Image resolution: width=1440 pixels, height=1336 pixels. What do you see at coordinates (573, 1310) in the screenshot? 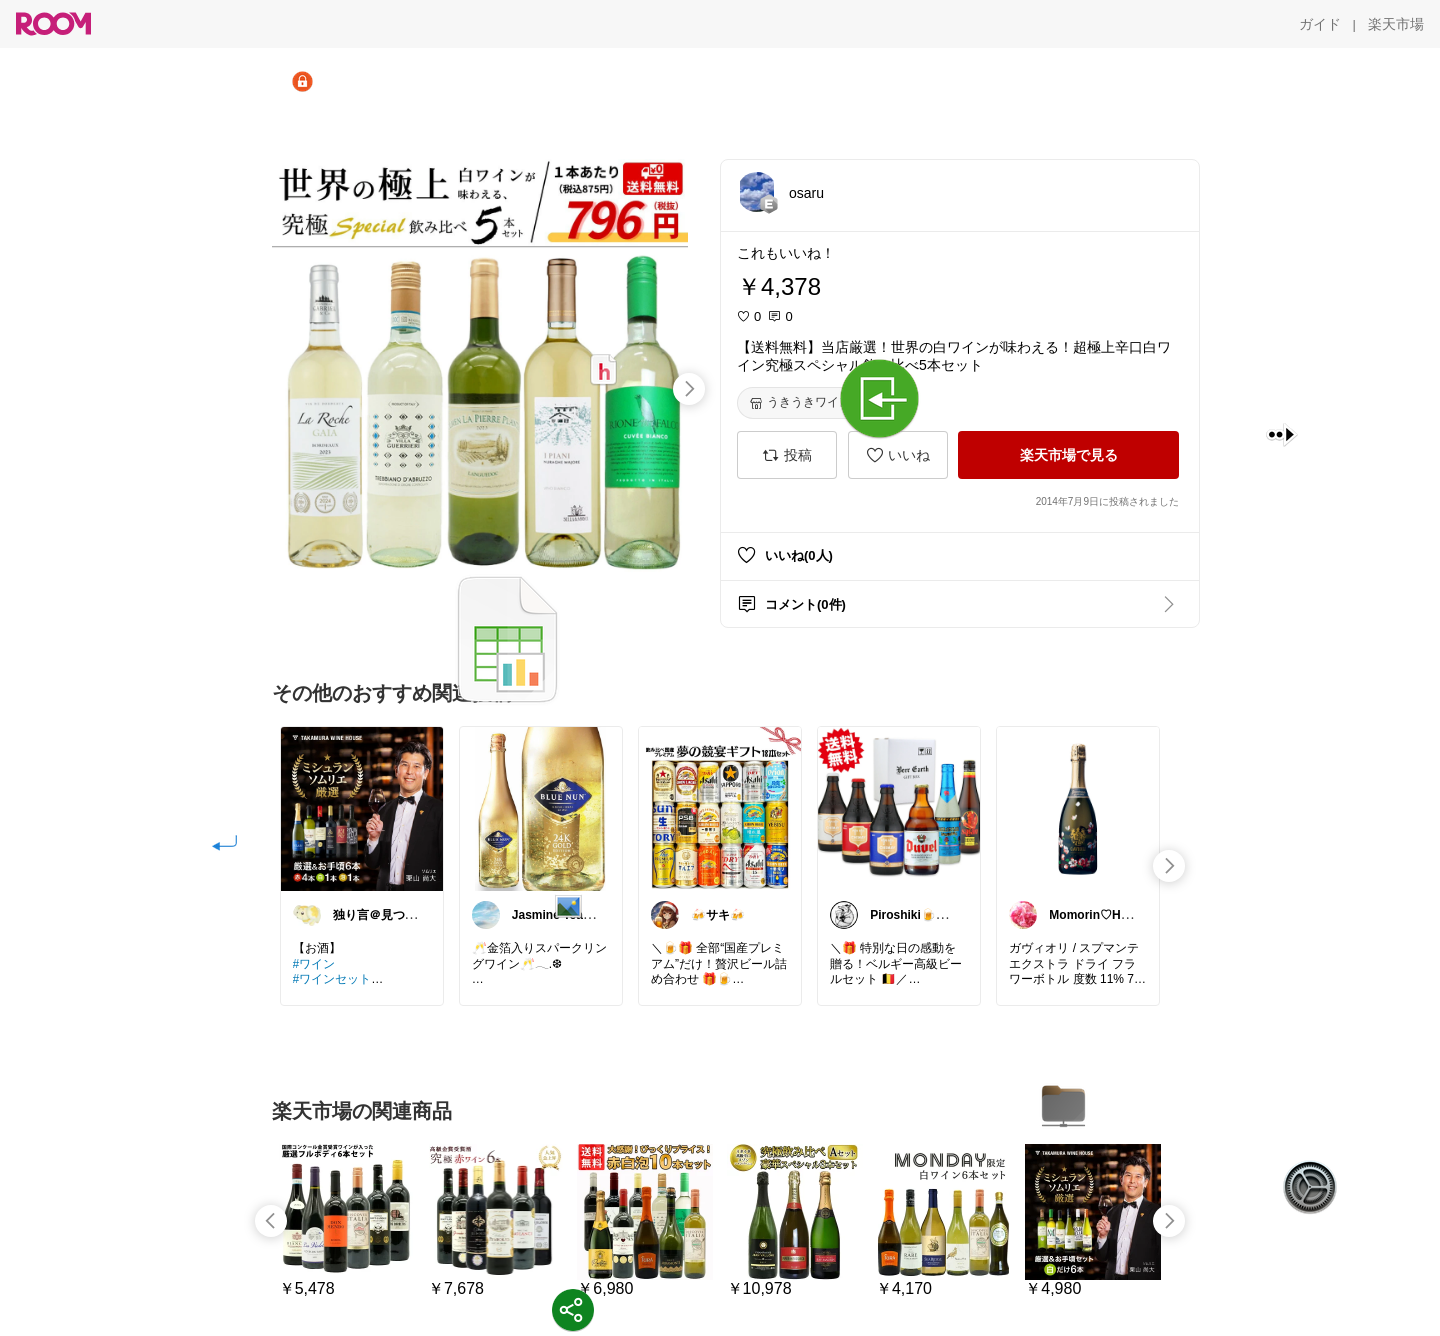
I see `access sharing and network preferences` at bounding box center [573, 1310].